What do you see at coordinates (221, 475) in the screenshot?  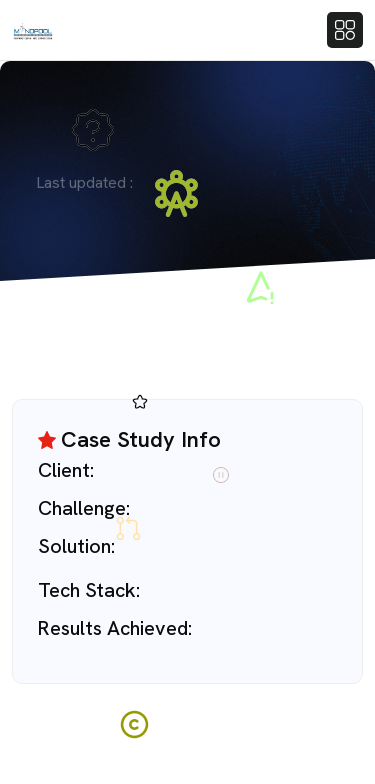 I see `pause media playback` at bounding box center [221, 475].